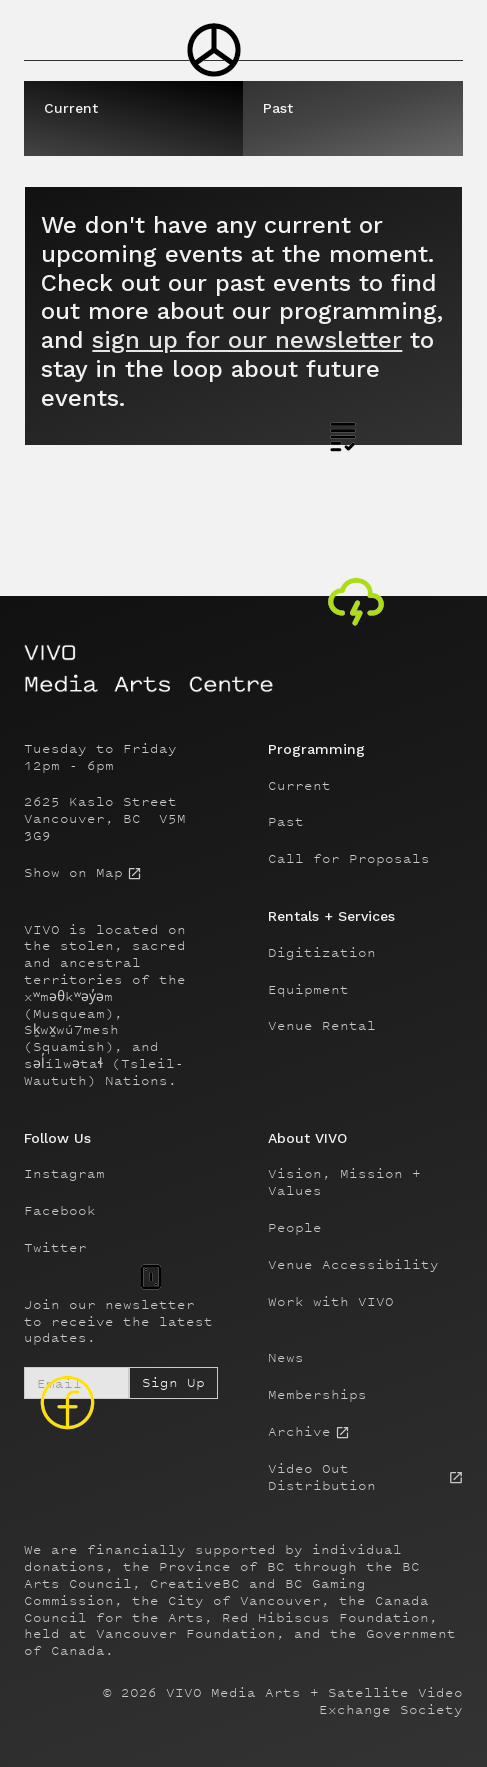 The image size is (487, 1767). Describe the element at coordinates (214, 50) in the screenshot. I see `mercedes-benz brand logo` at that location.